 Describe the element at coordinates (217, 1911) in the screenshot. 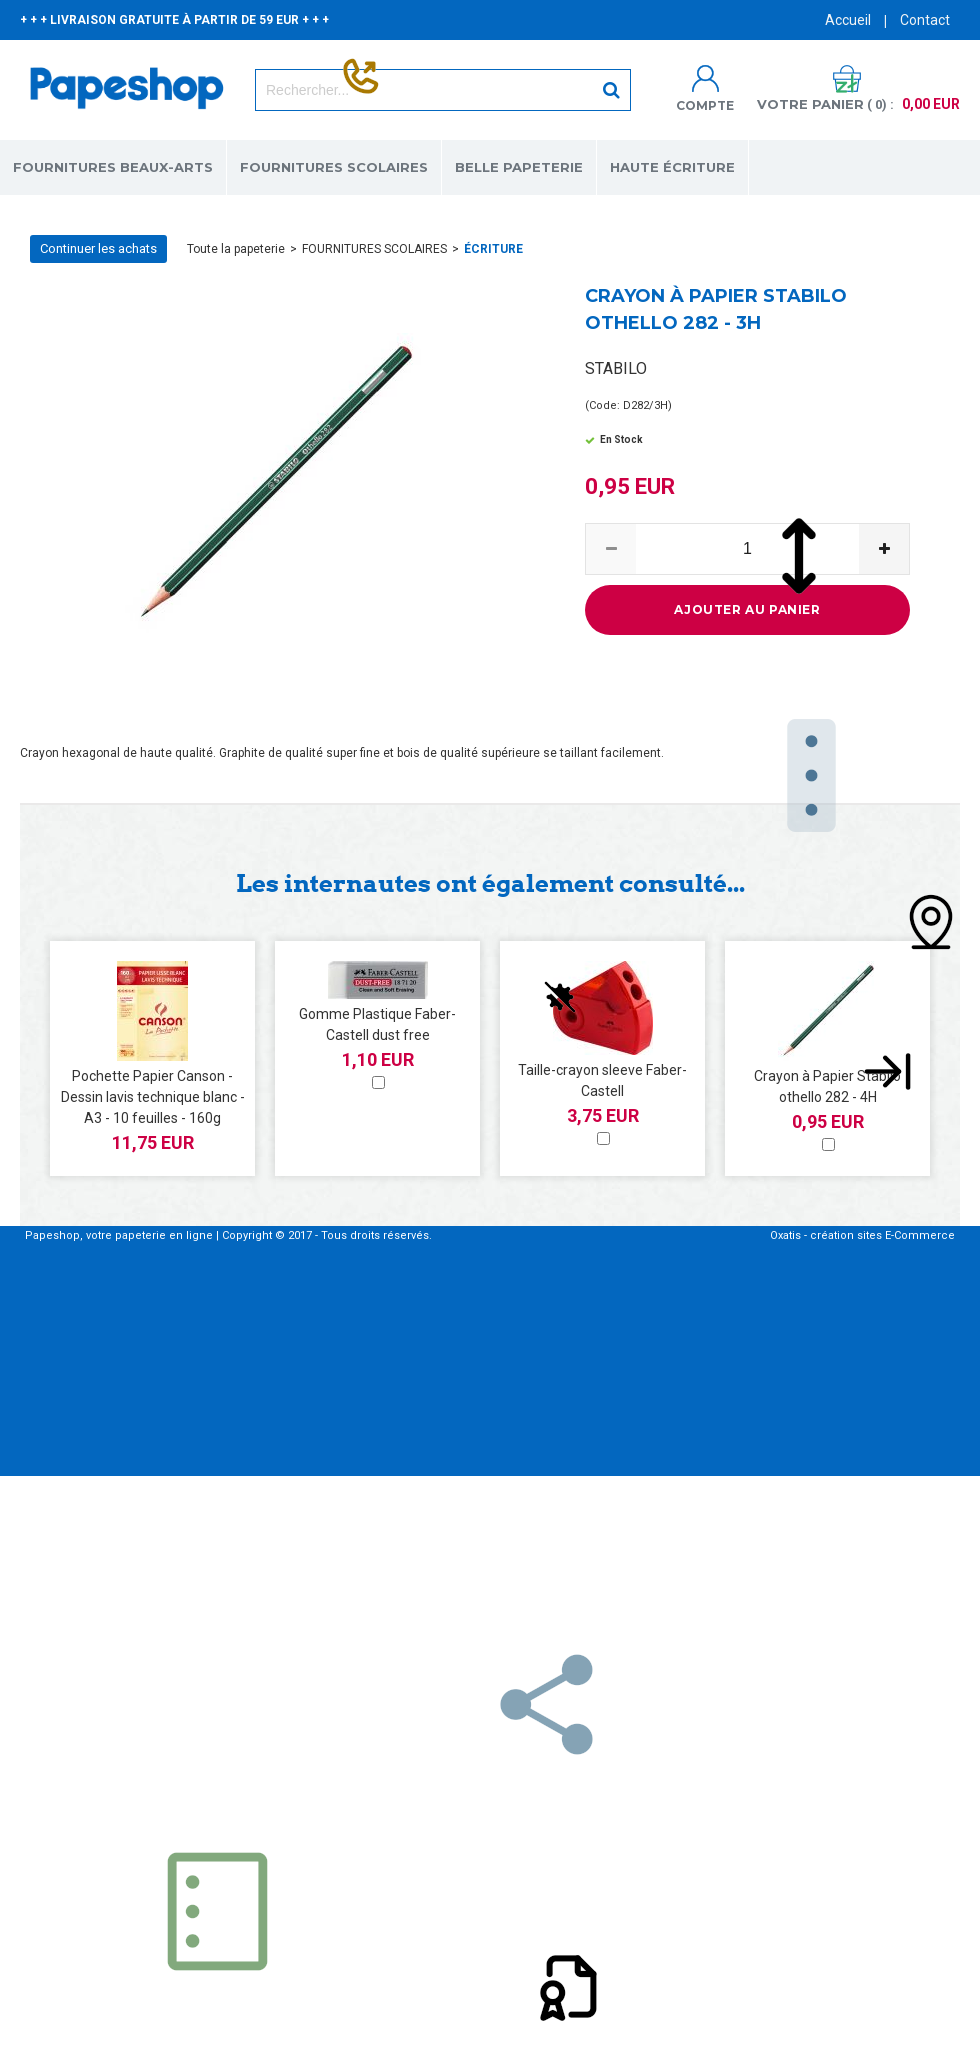

I see `view screenplay or script documents` at that location.